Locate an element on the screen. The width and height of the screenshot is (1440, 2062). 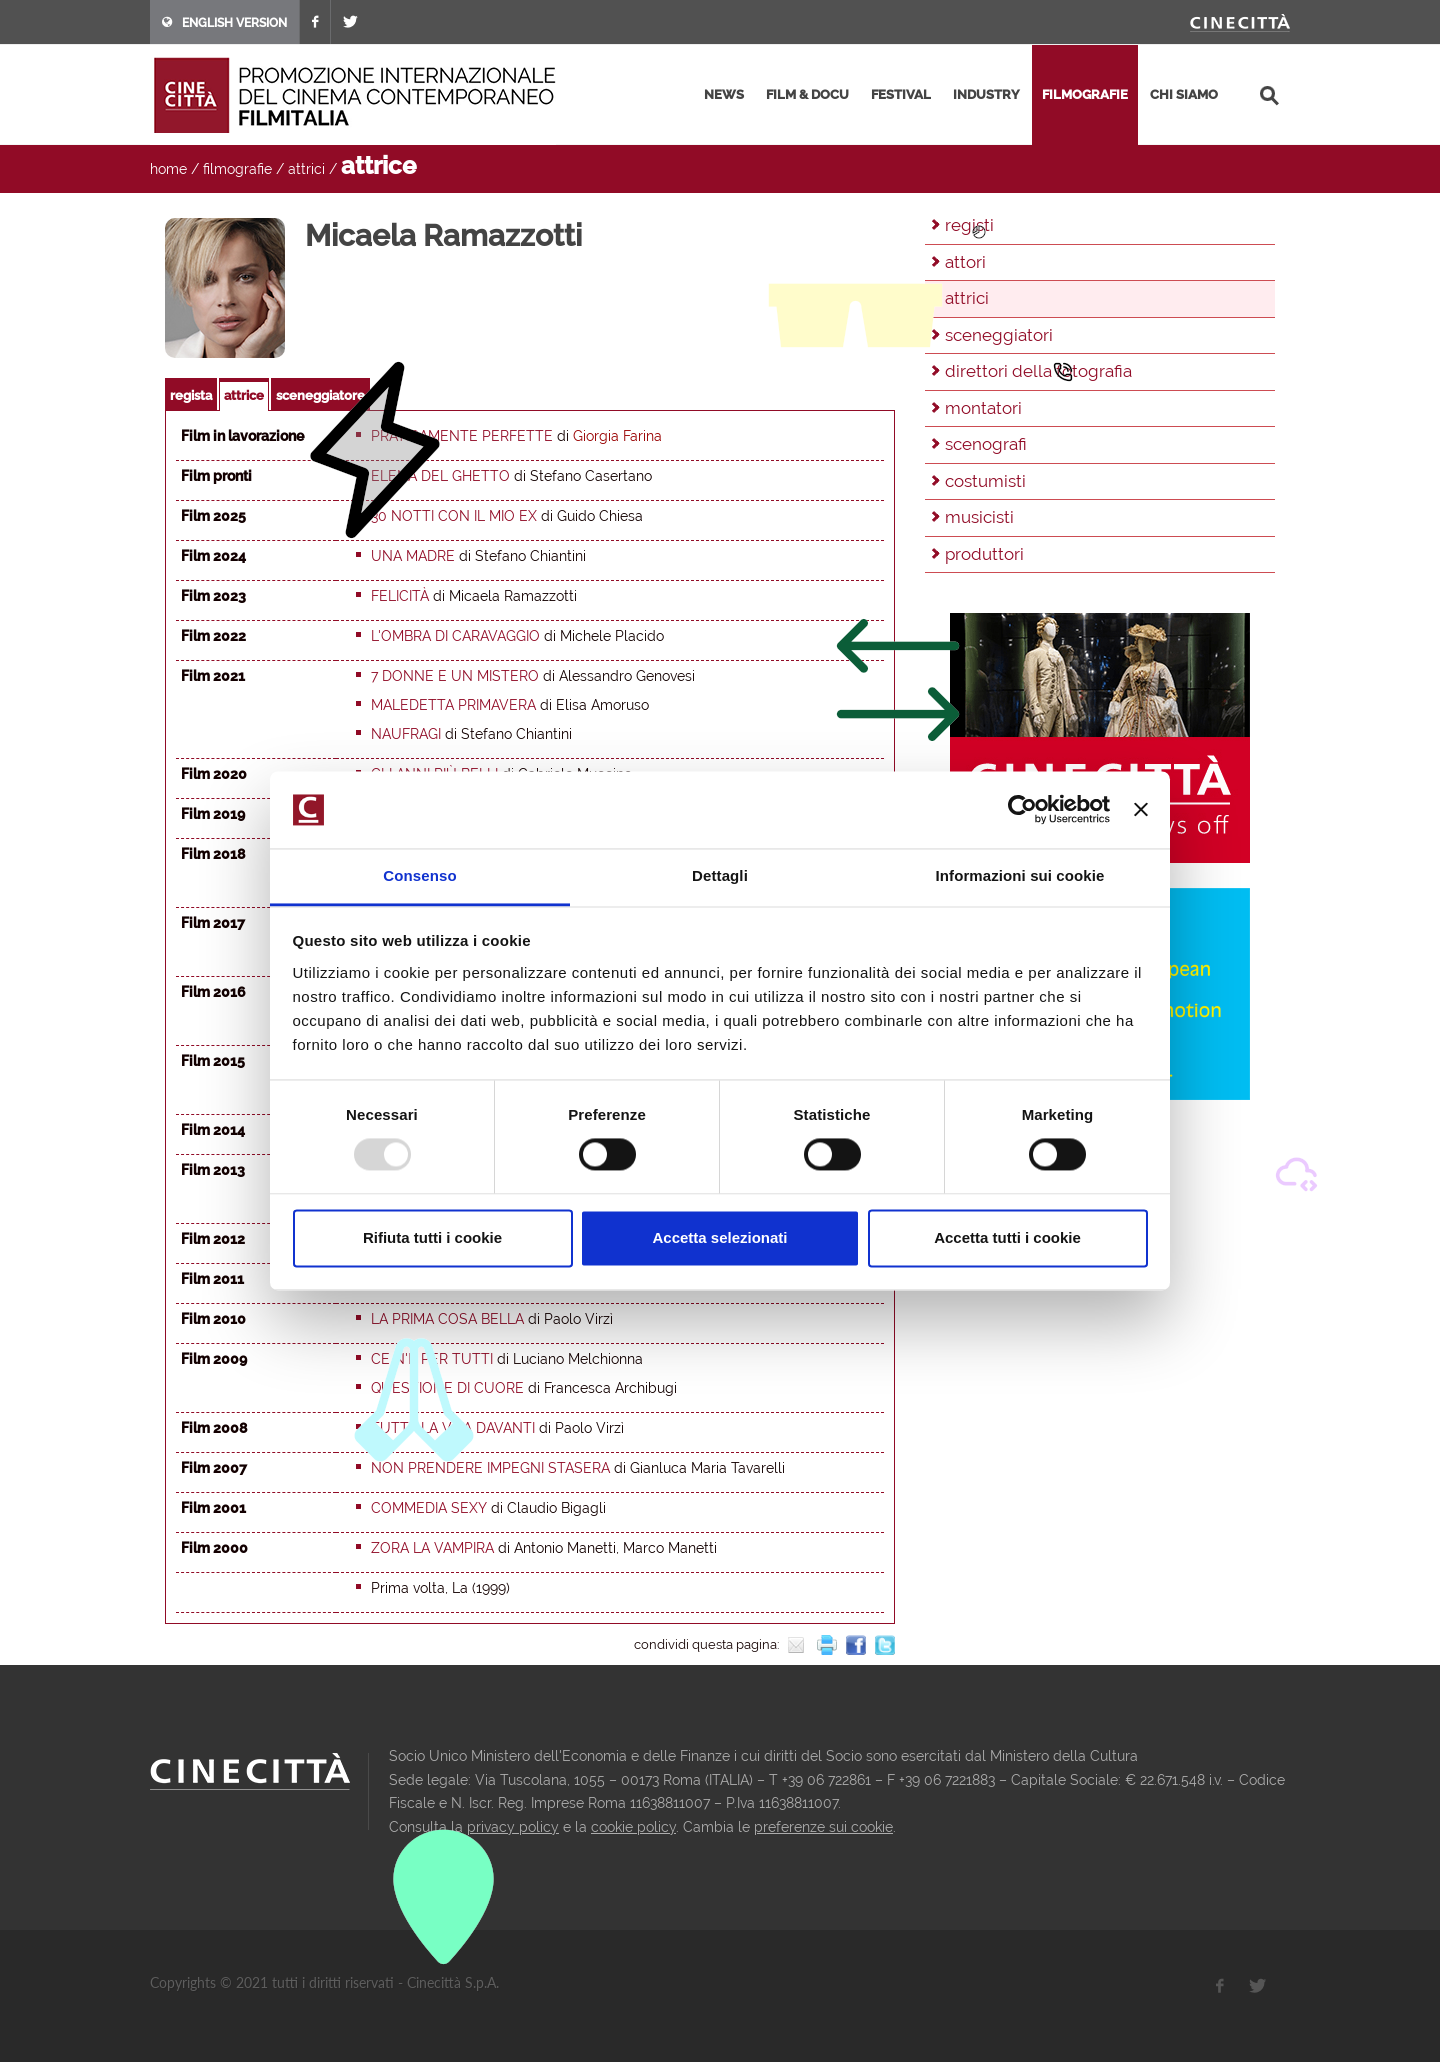
swap or exchange items is located at coordinates (898, 680).